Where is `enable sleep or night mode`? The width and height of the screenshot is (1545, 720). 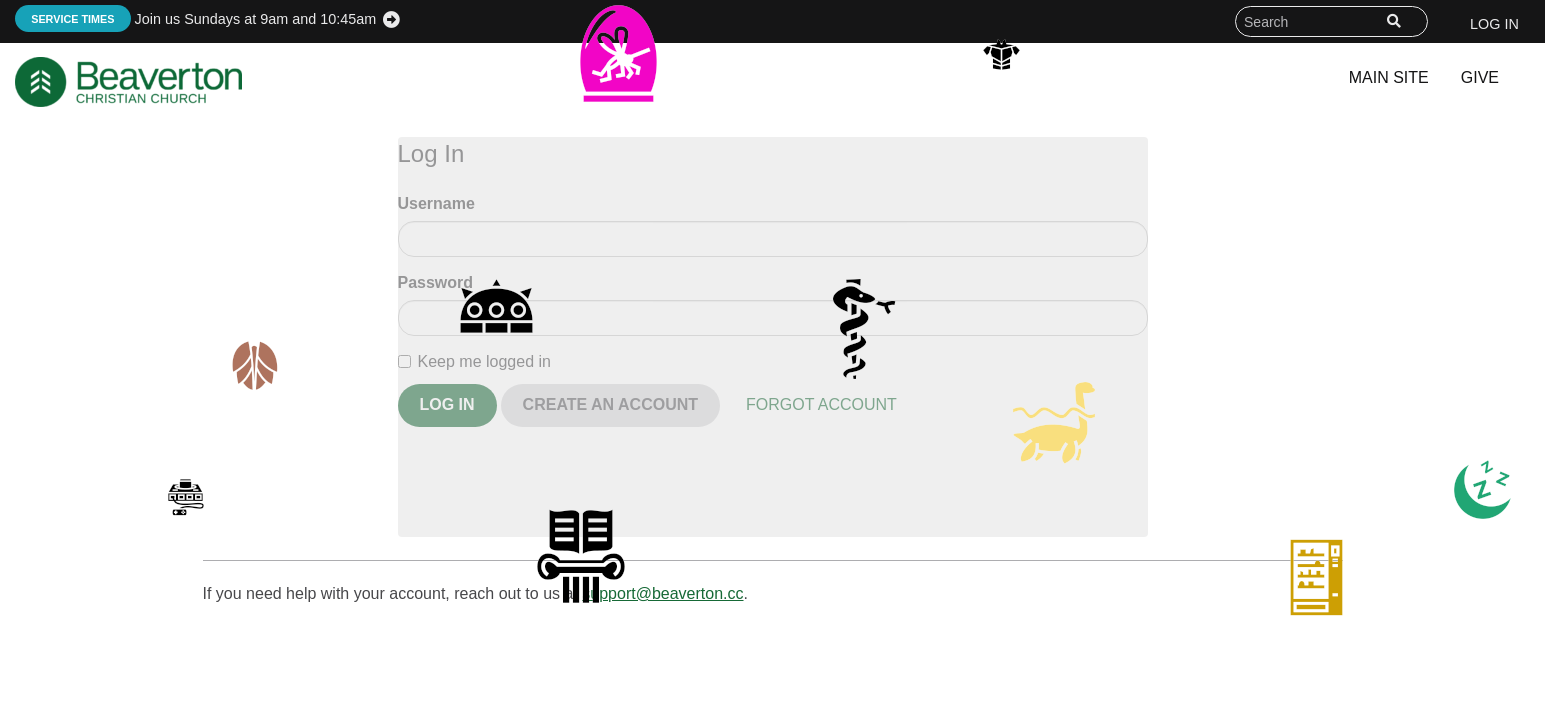
enable sleep or night mode is located at coordinates (1483, 490).